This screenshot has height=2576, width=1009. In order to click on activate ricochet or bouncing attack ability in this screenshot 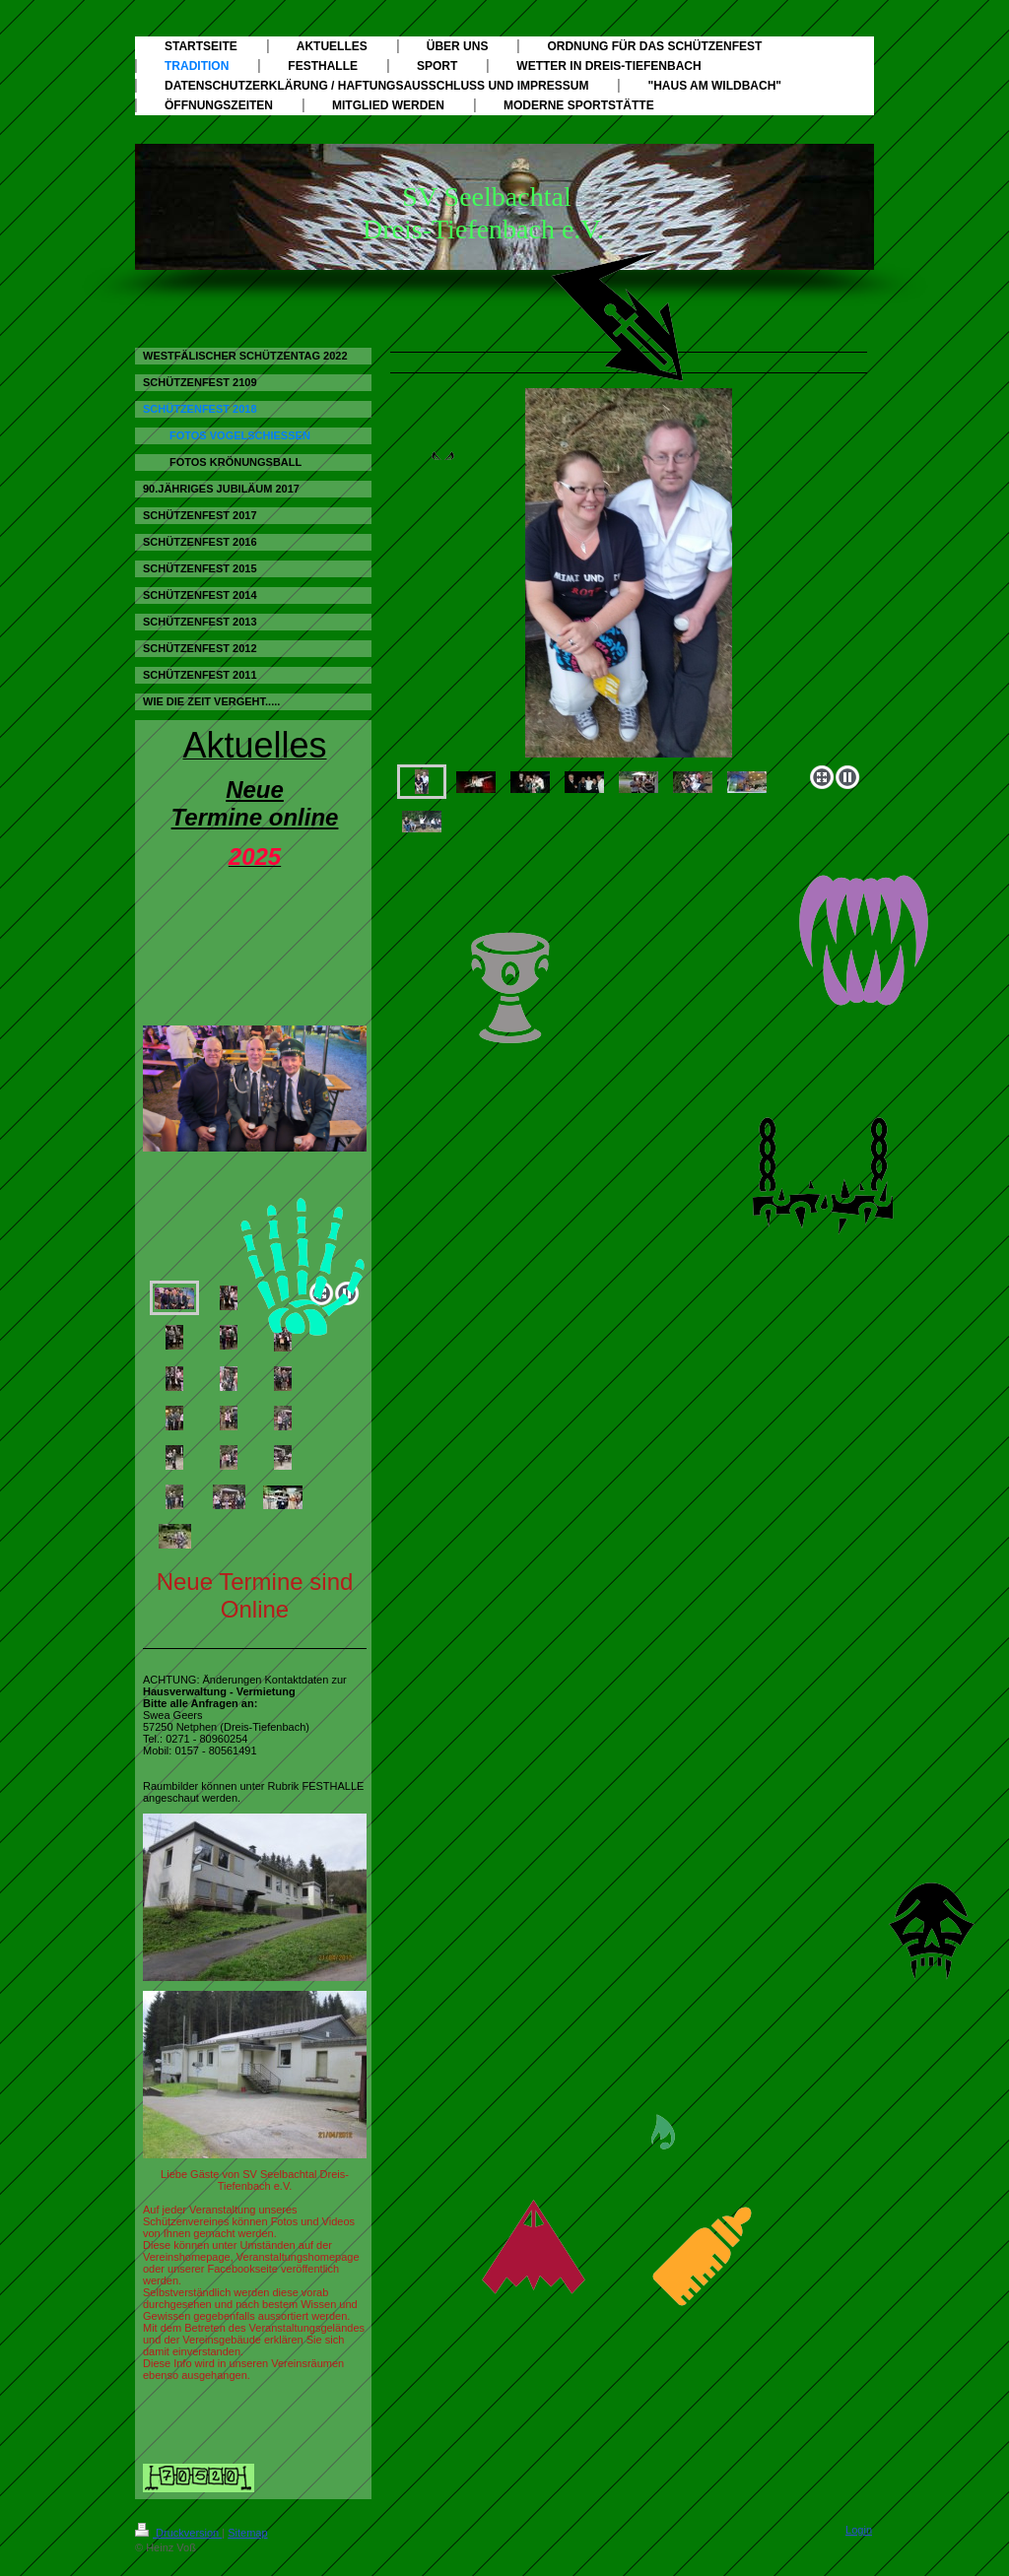, I will do `click(617, 315)`.